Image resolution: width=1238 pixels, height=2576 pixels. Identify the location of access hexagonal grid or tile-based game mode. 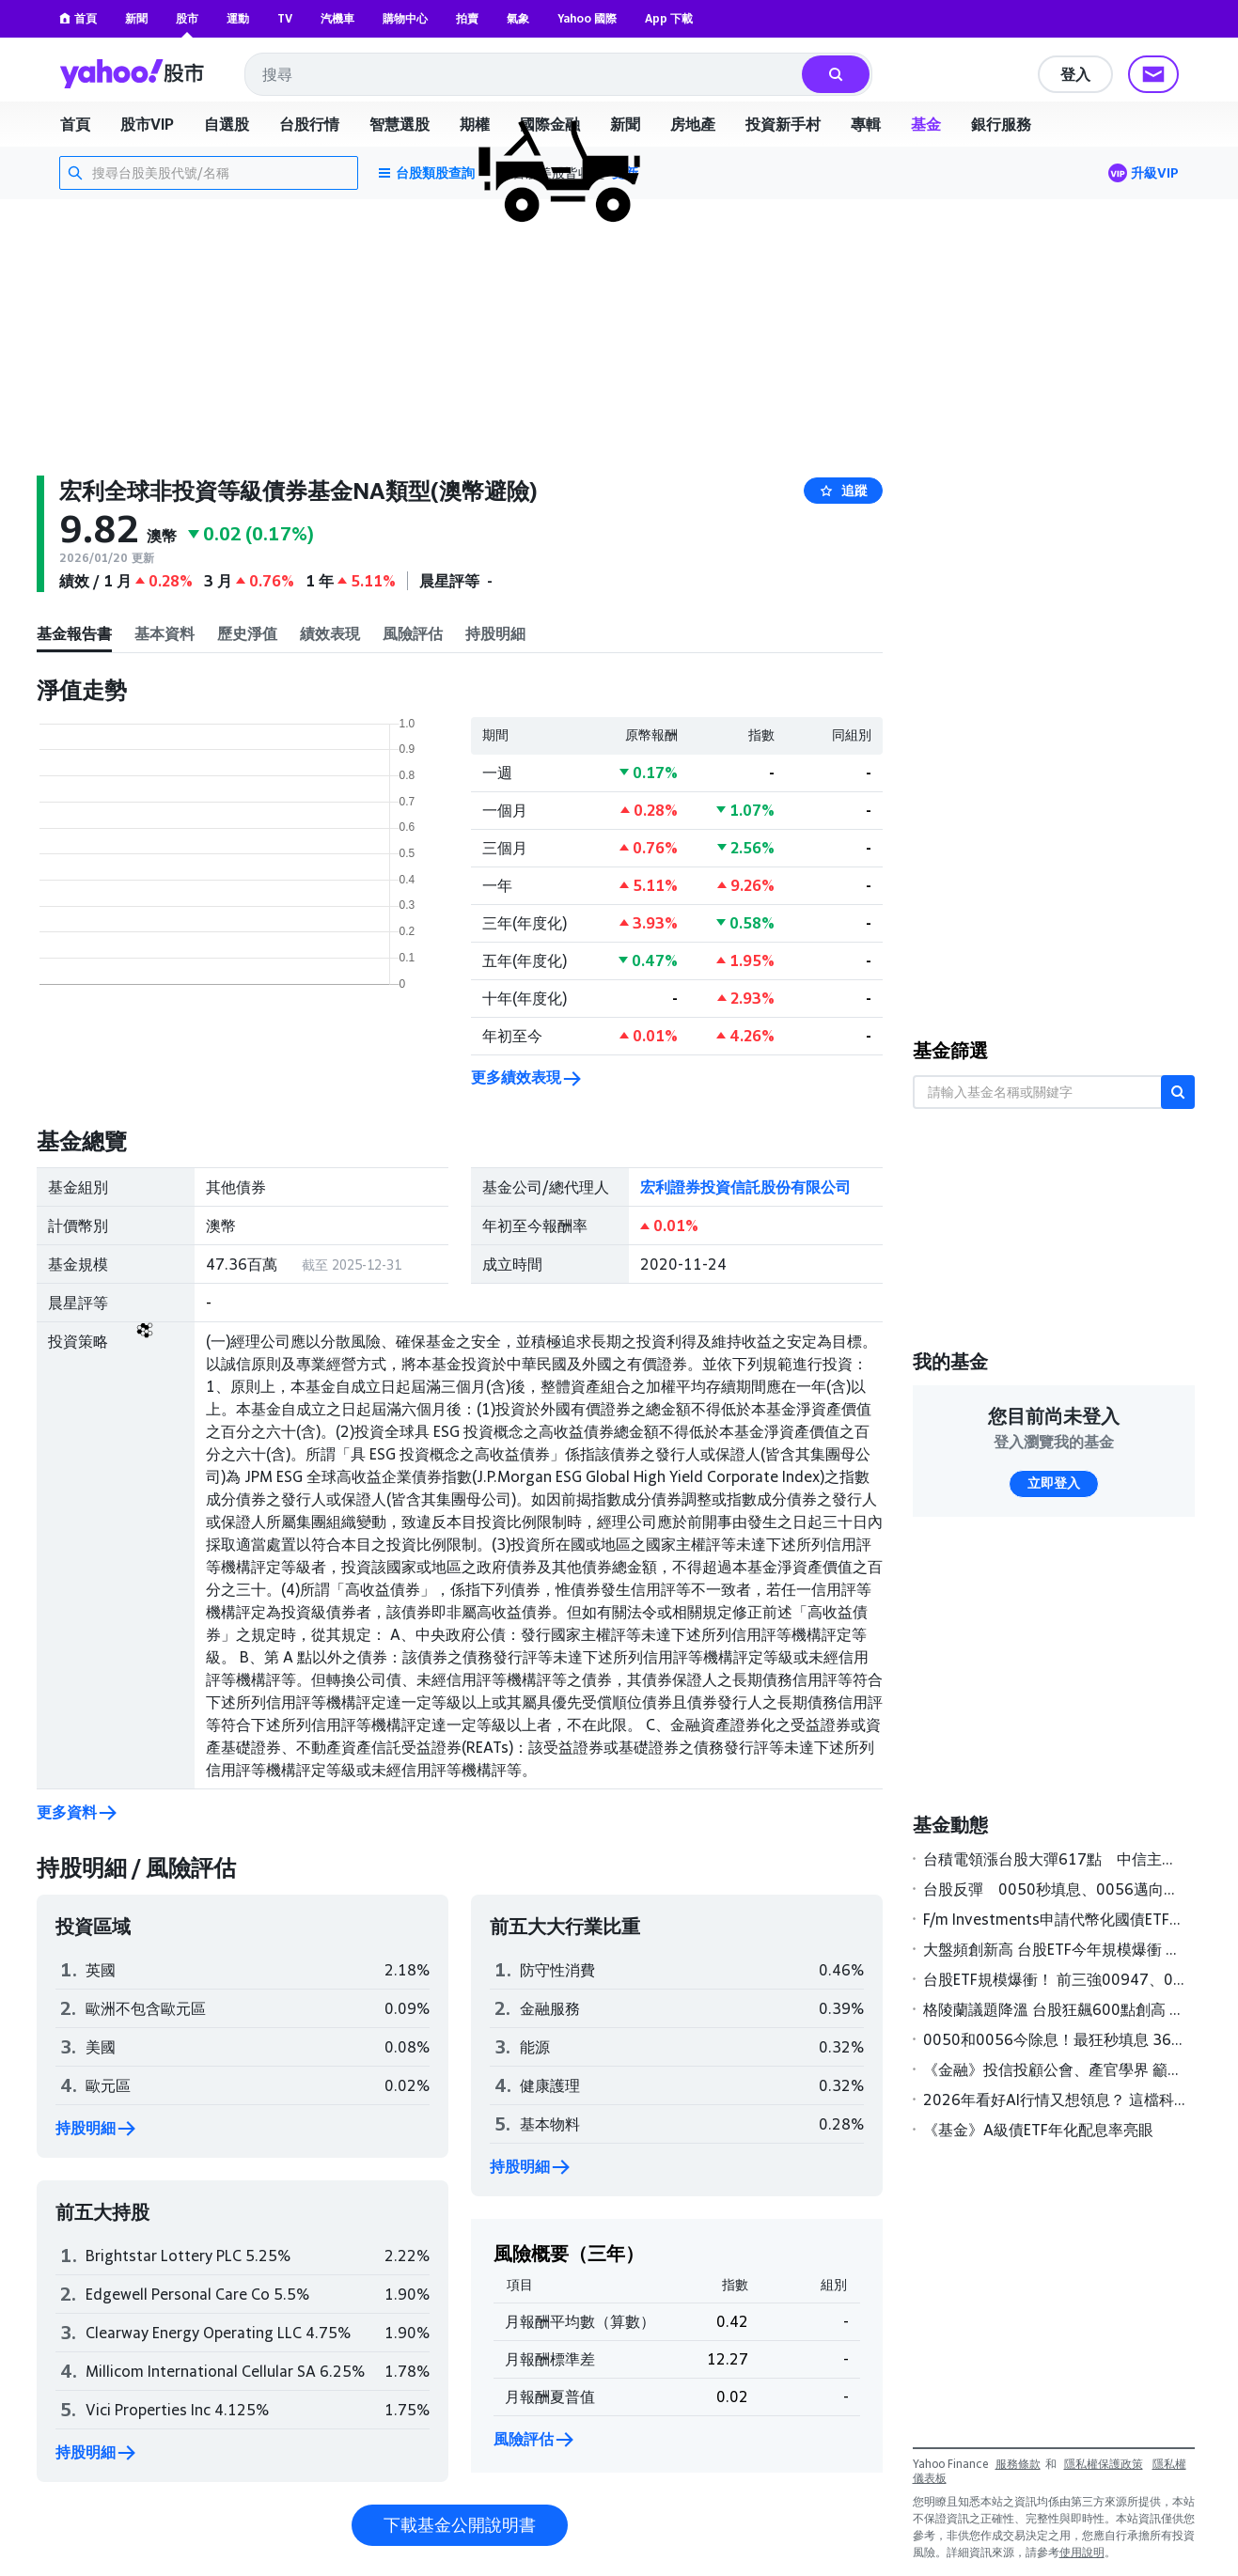
(145, 1330).